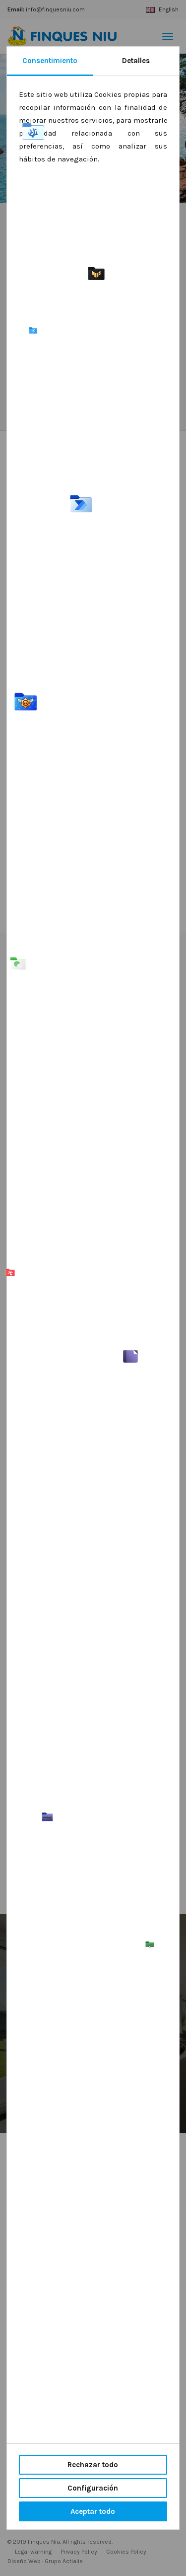  What do you see at coordinates (96, 274) in the screenshot?
I see `folder for ASUS TUF gaming files or applications` at bounding box center [96, 274].